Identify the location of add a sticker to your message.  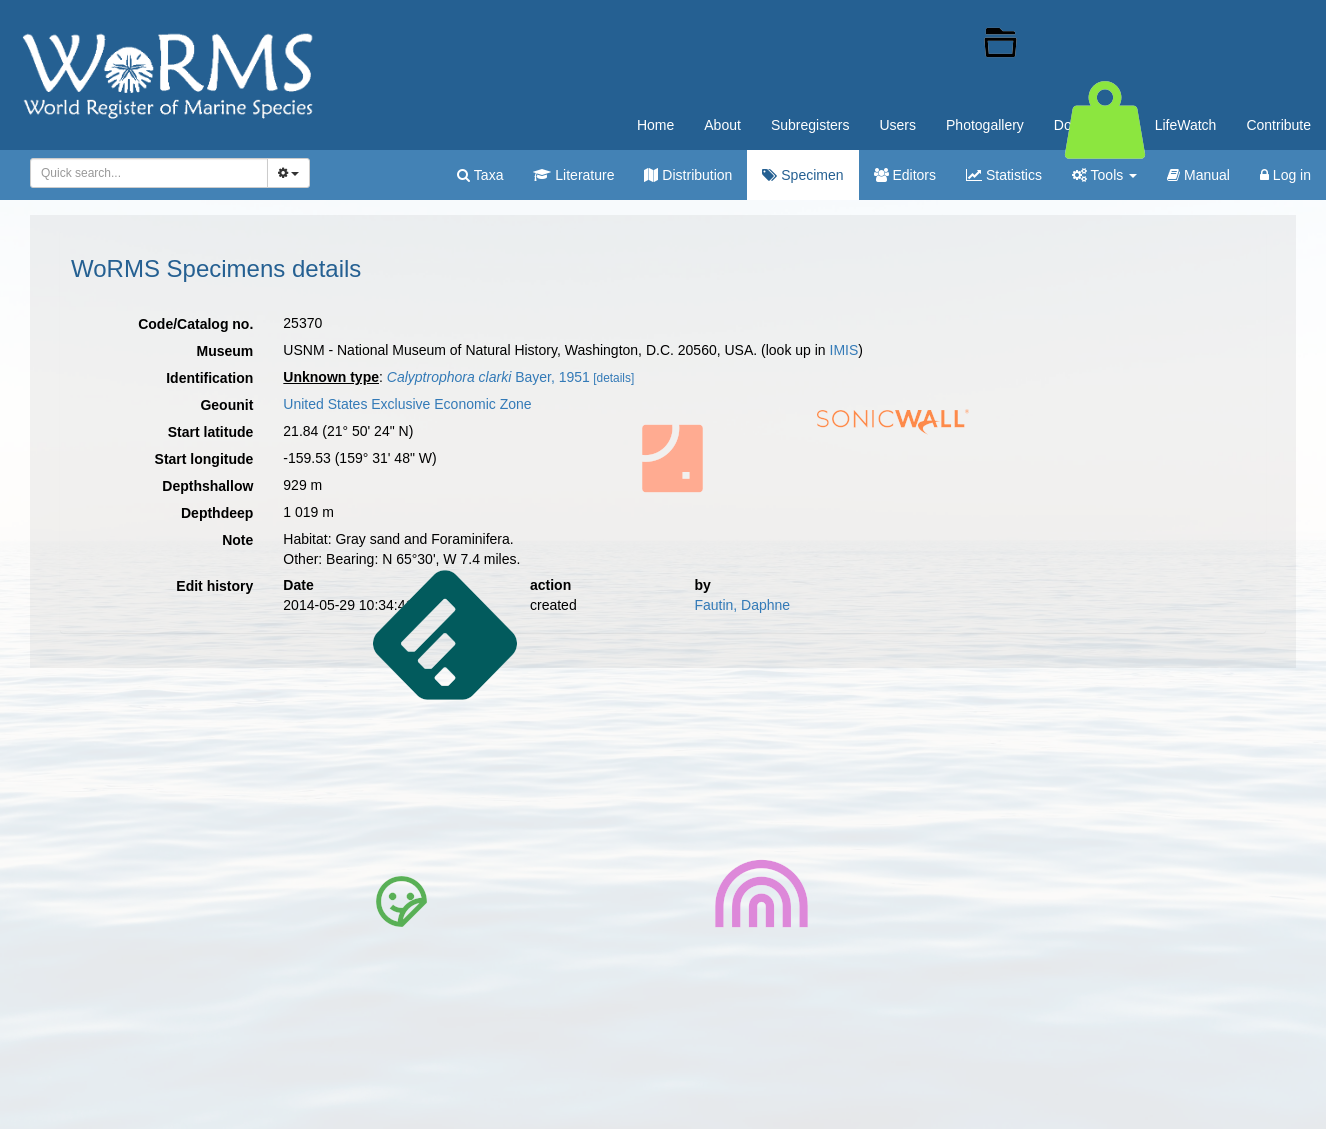
(401, 901).